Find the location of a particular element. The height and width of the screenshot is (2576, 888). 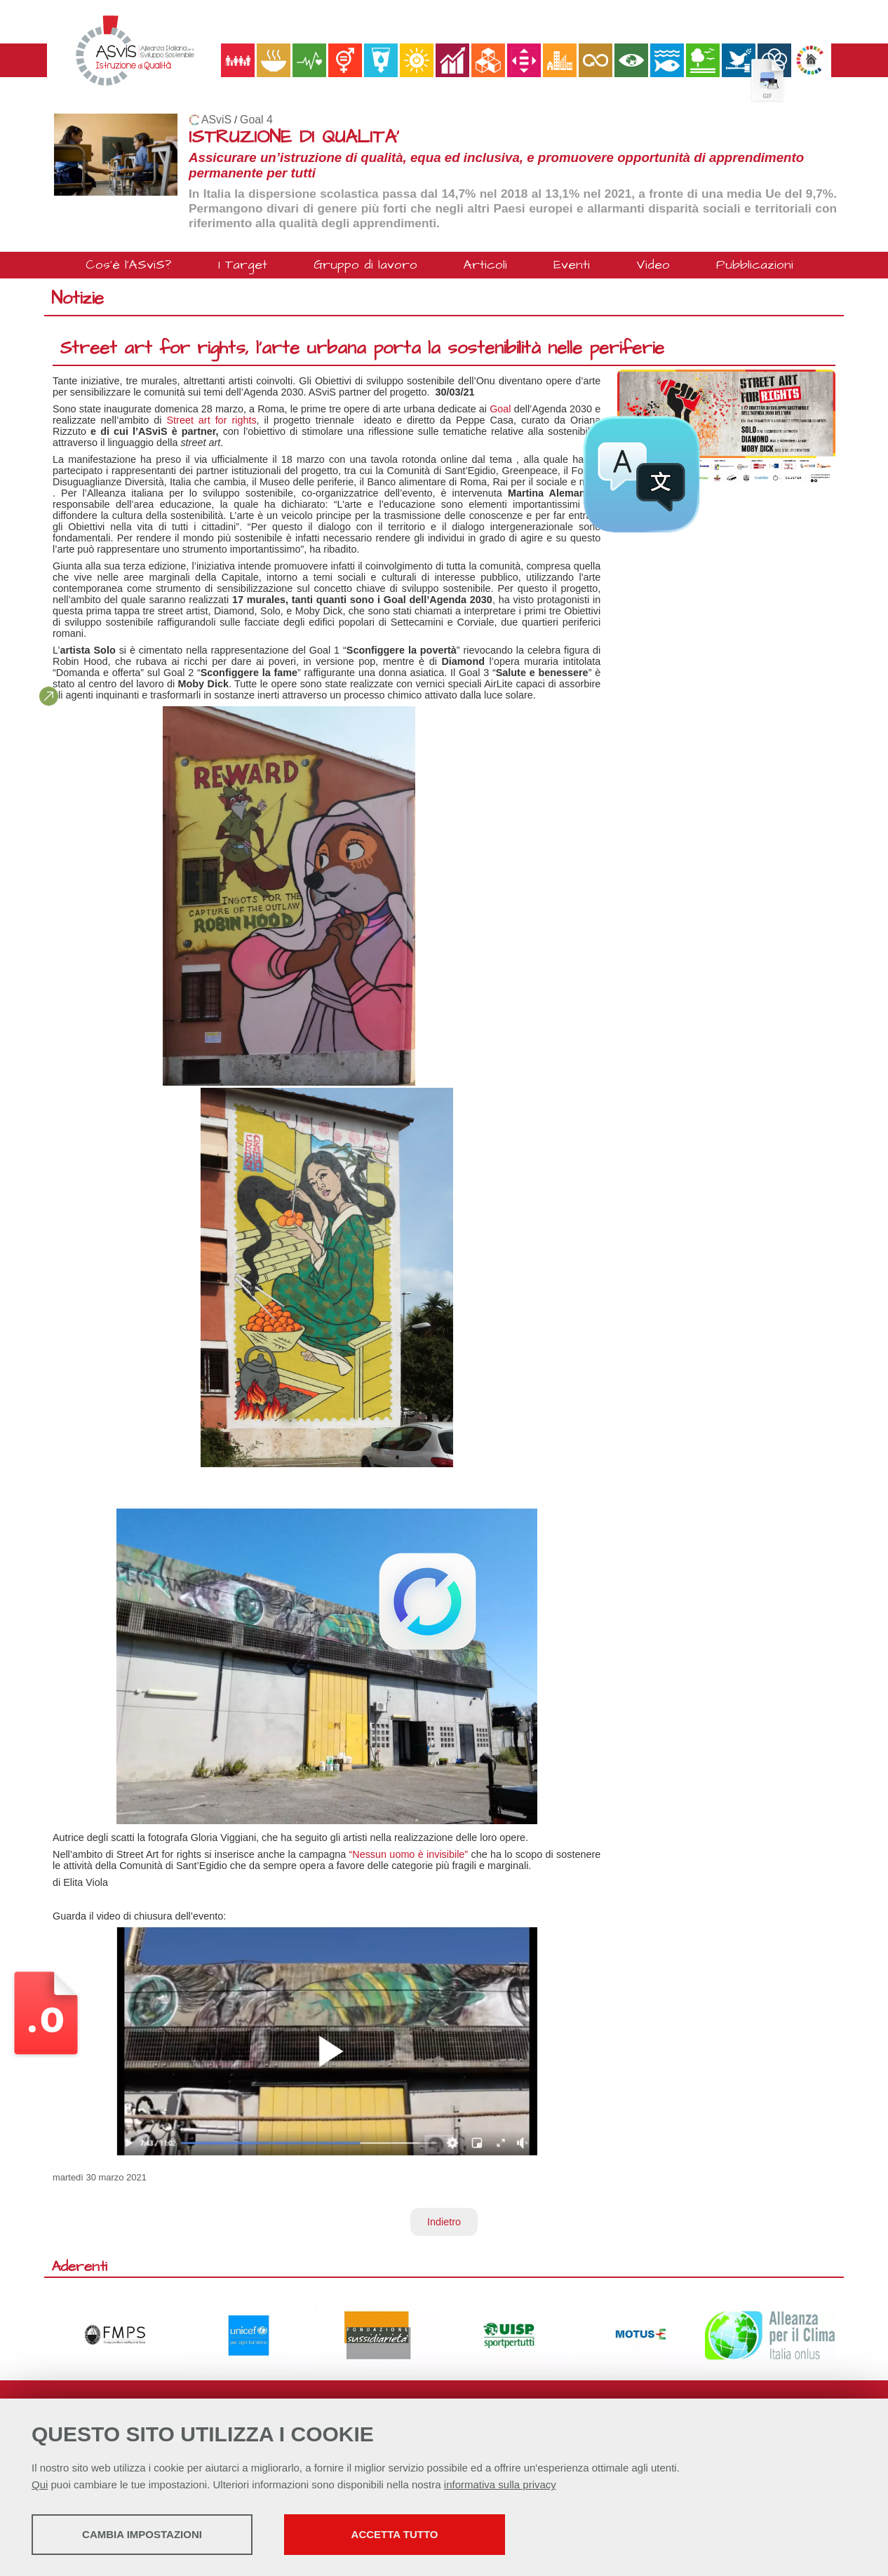

indicates a symbolic link or shortcut to another file is located at coordinates (48, 696).